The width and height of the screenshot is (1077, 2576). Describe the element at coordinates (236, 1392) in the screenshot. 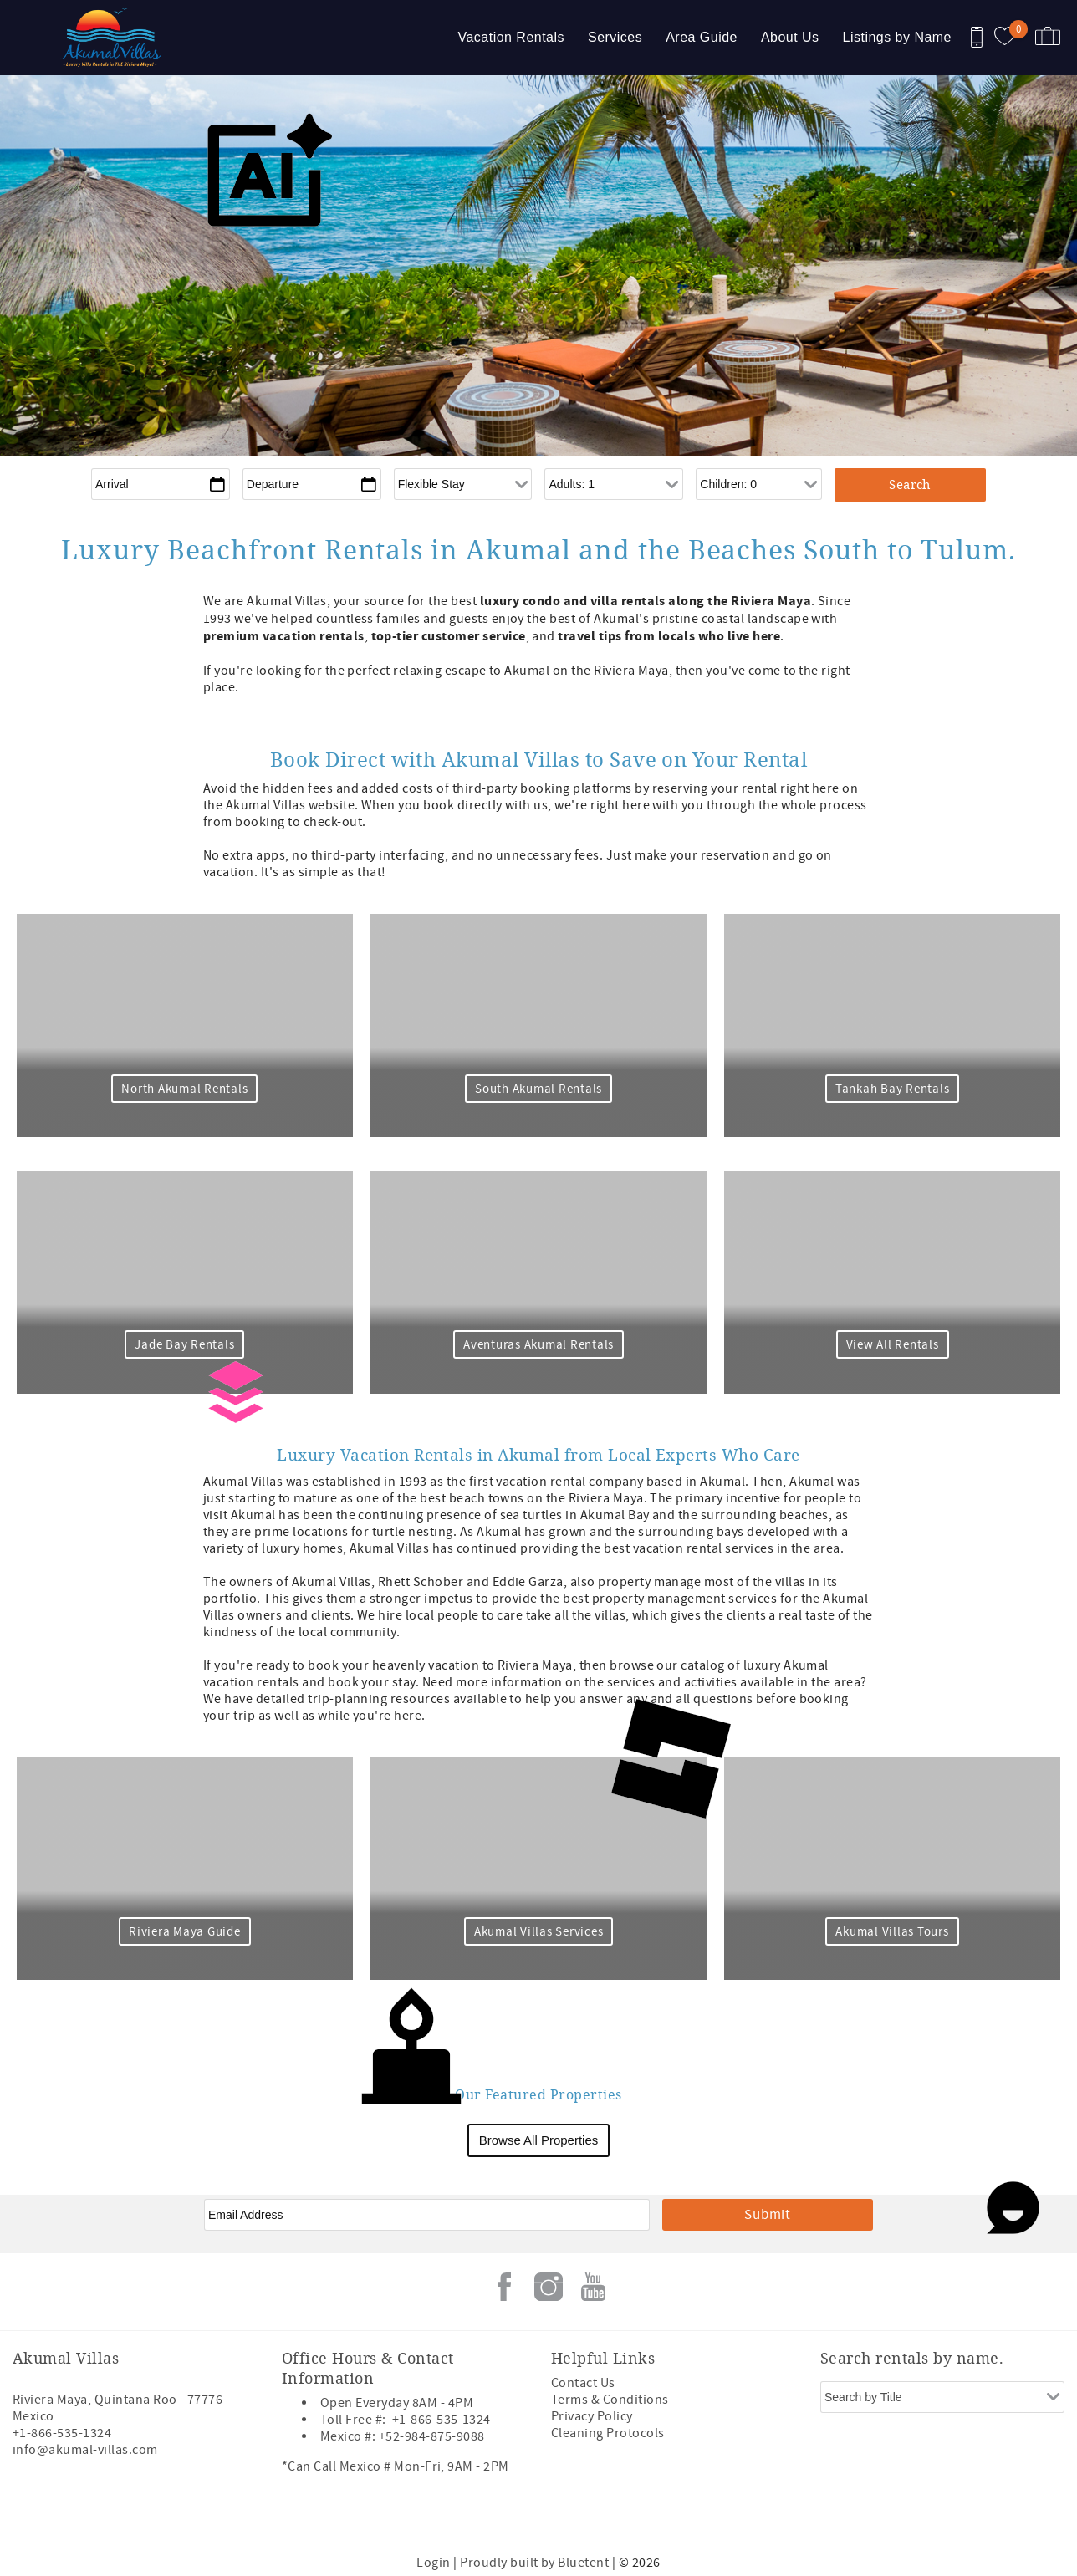

I see `buffer social media management app logo` at that location.